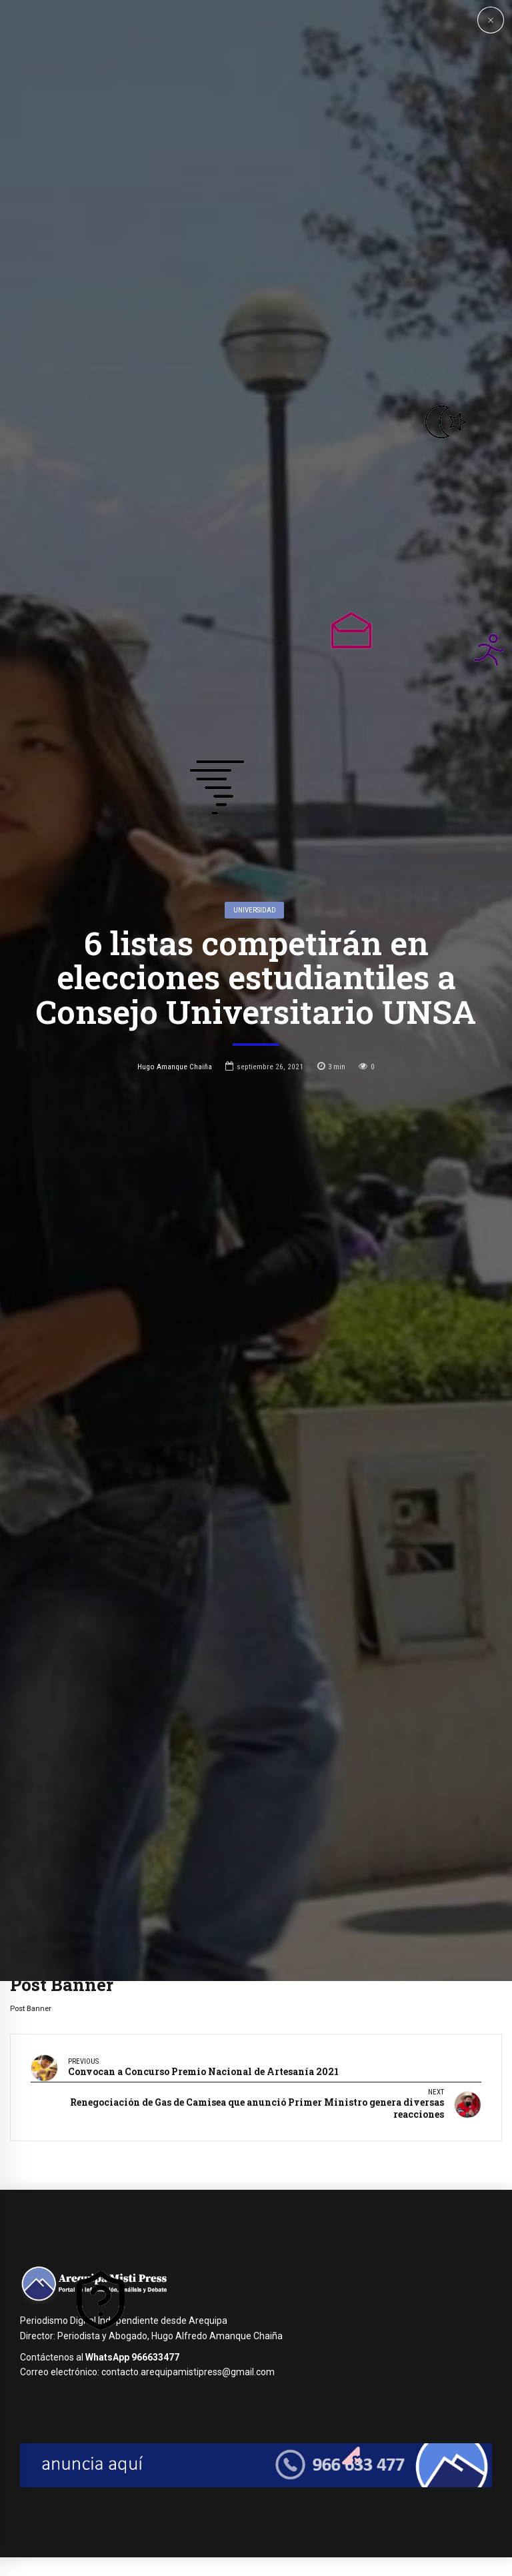 This screenshot has height=2576, width=512. What do you see at coordinates (351, 631) in the screenshot?
I see `an opened or read email message` at bounding box center [351, 631].